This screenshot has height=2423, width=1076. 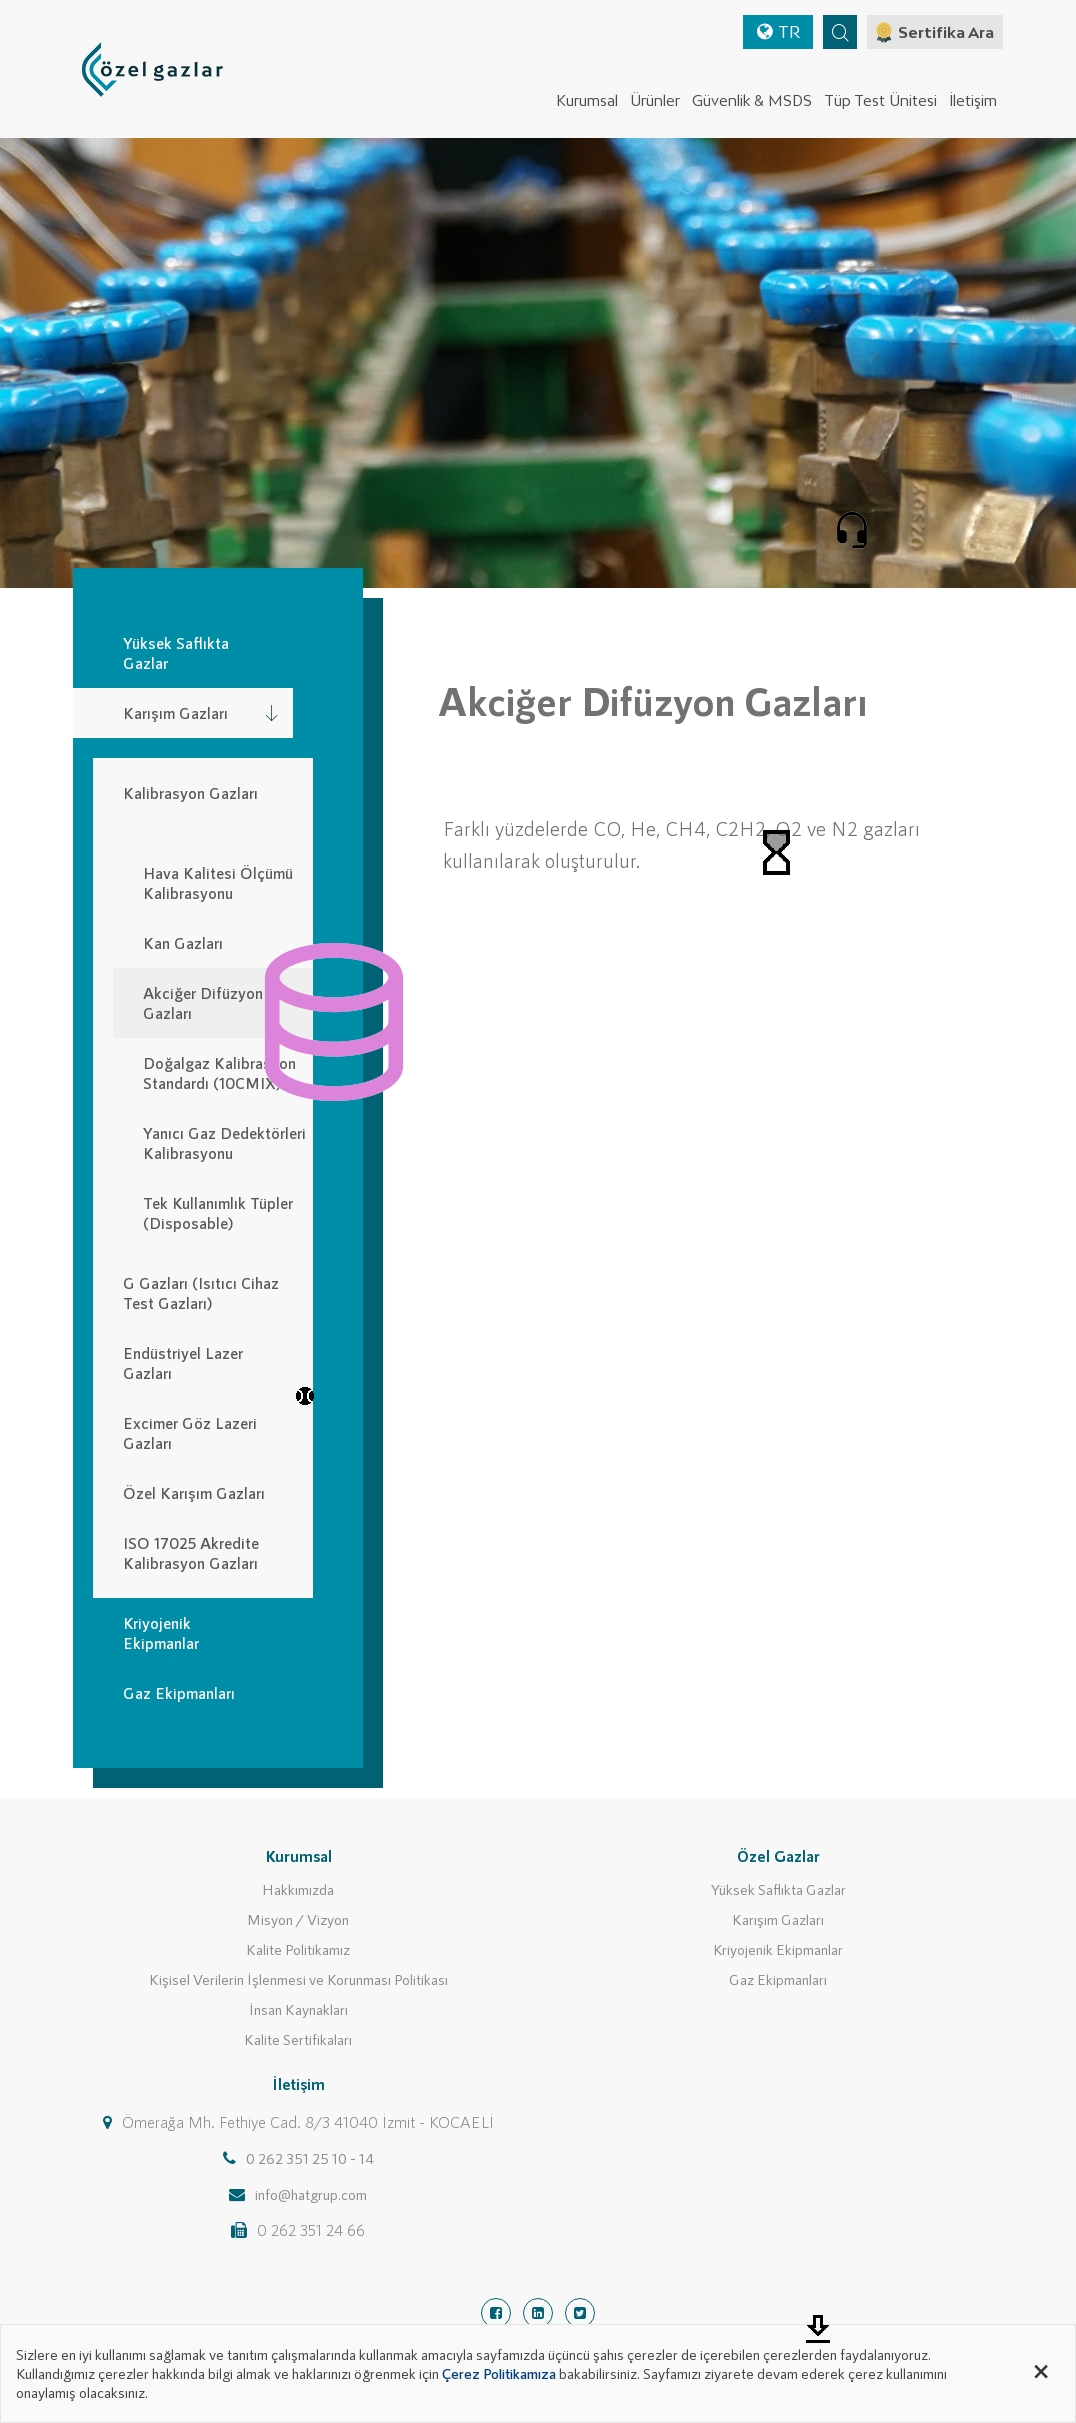 What do you see at coordinates (818, 2330) in the screenshot?
I see `download a file` at bounding box center [818, 2330].